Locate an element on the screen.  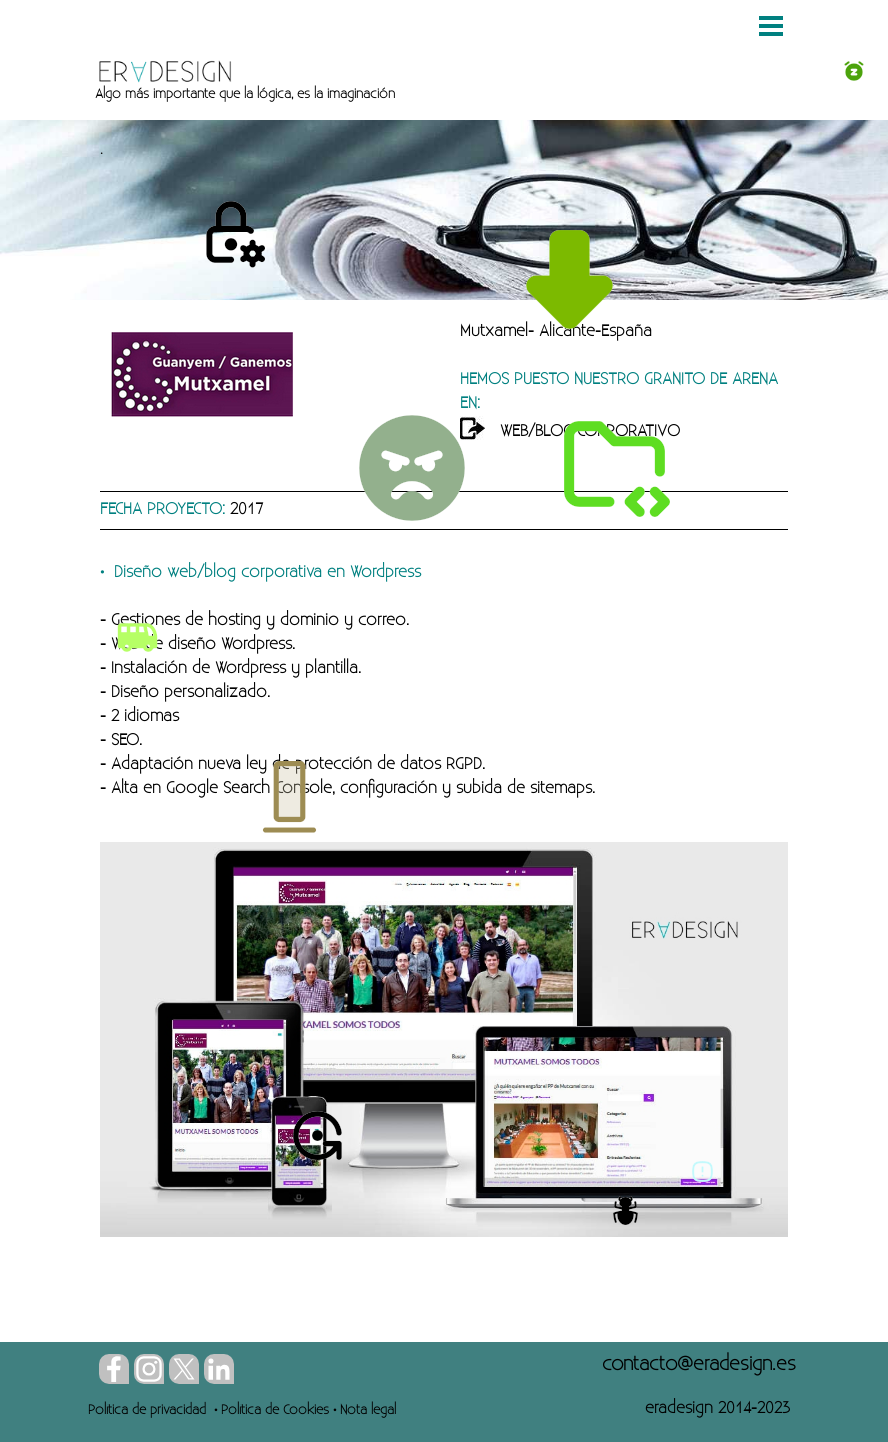
open code projects folder is located at coordinates (614, 466).